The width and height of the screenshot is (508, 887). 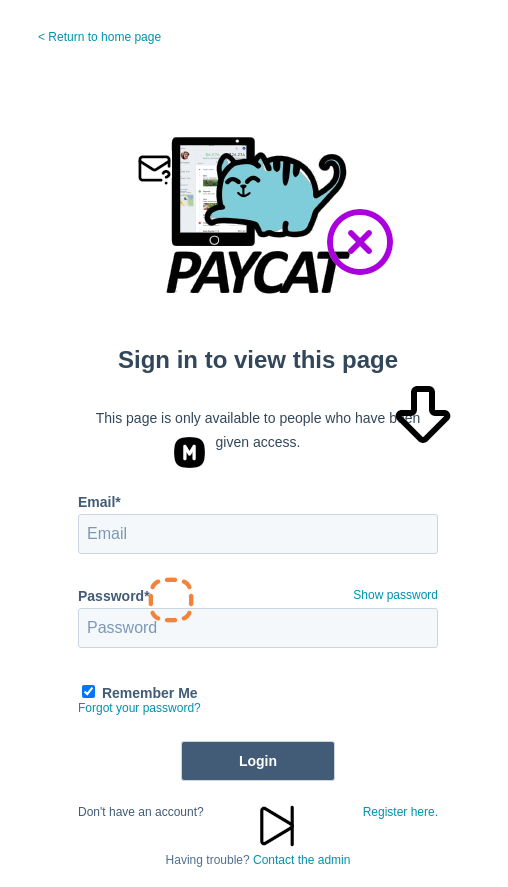 I want to click on access email help or support, so click(x=154, y=168).